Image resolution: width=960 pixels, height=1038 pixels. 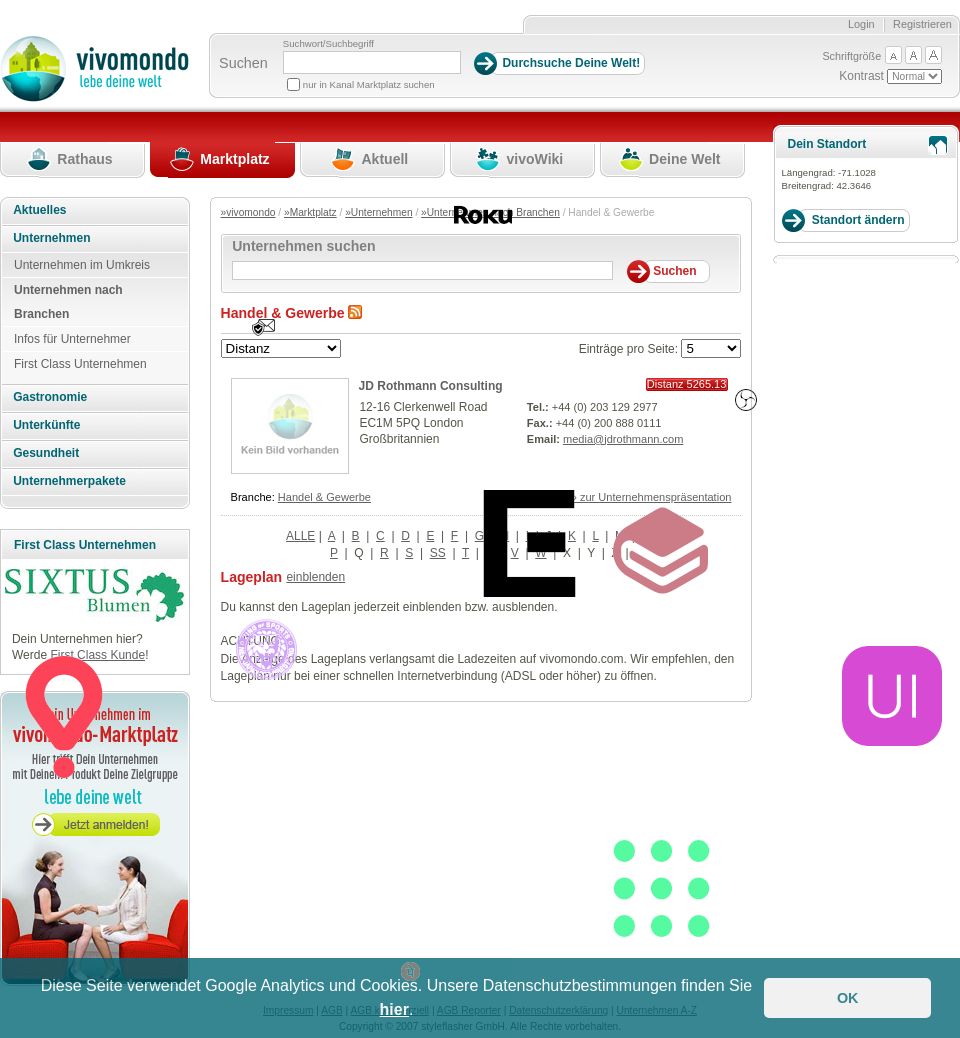 I want to click on heroui brand logo, so click(x=892, y=696).